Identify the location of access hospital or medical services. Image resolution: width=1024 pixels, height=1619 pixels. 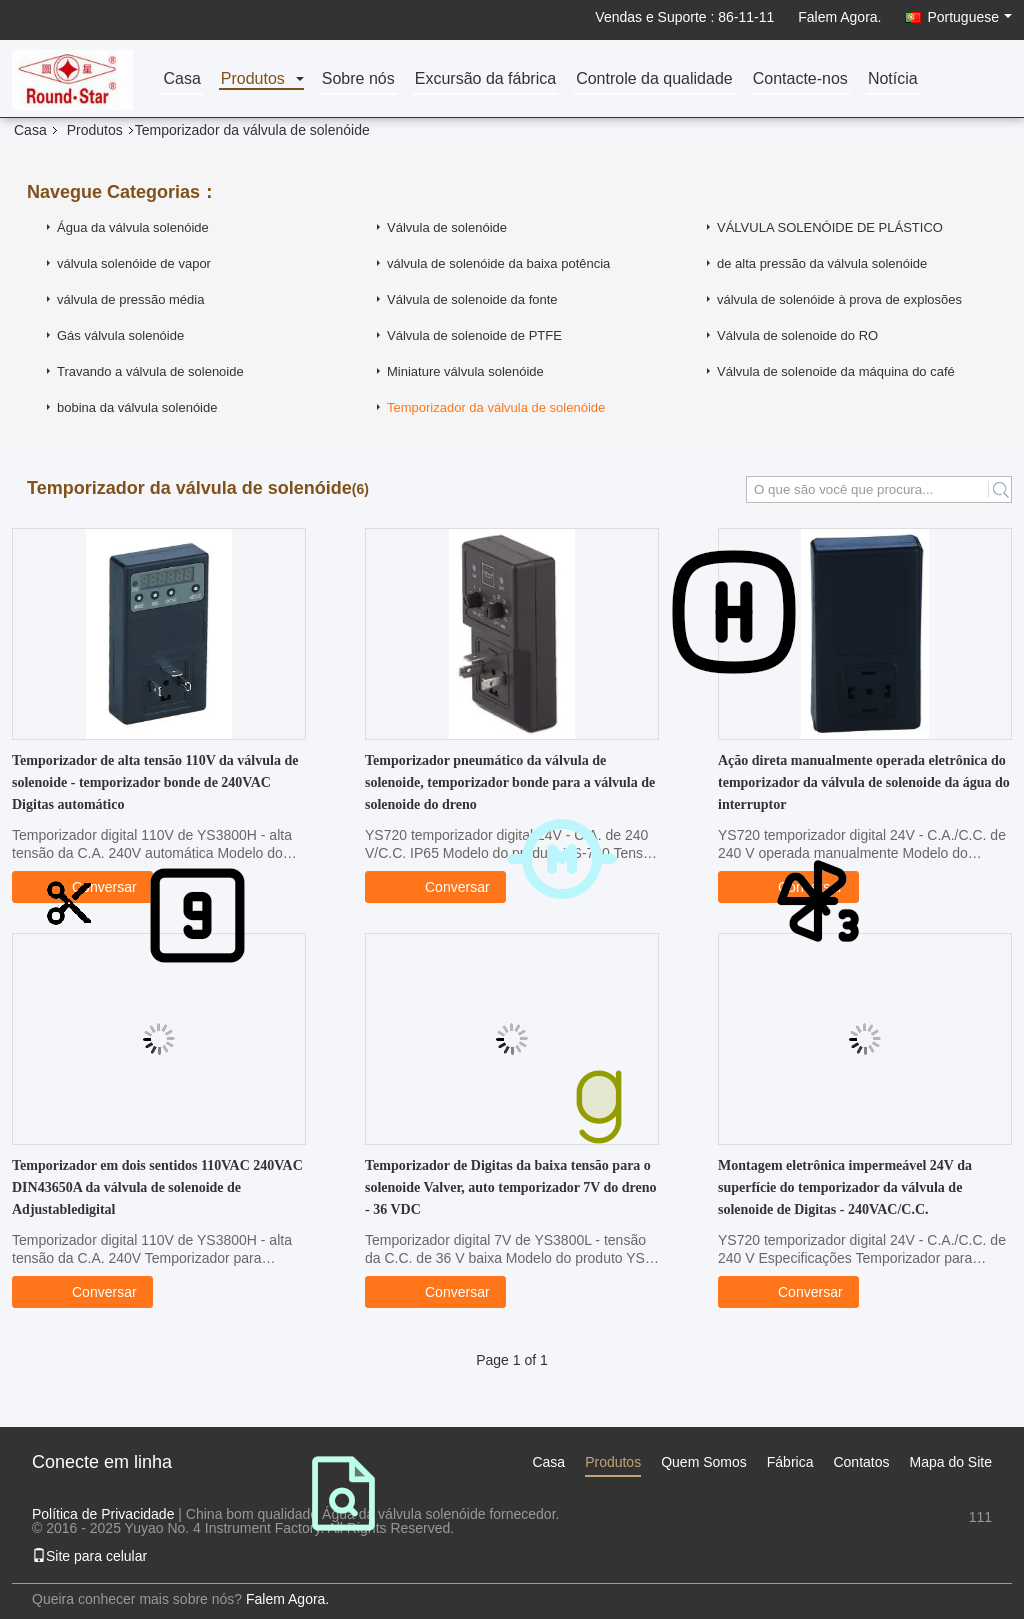
(734, 612).